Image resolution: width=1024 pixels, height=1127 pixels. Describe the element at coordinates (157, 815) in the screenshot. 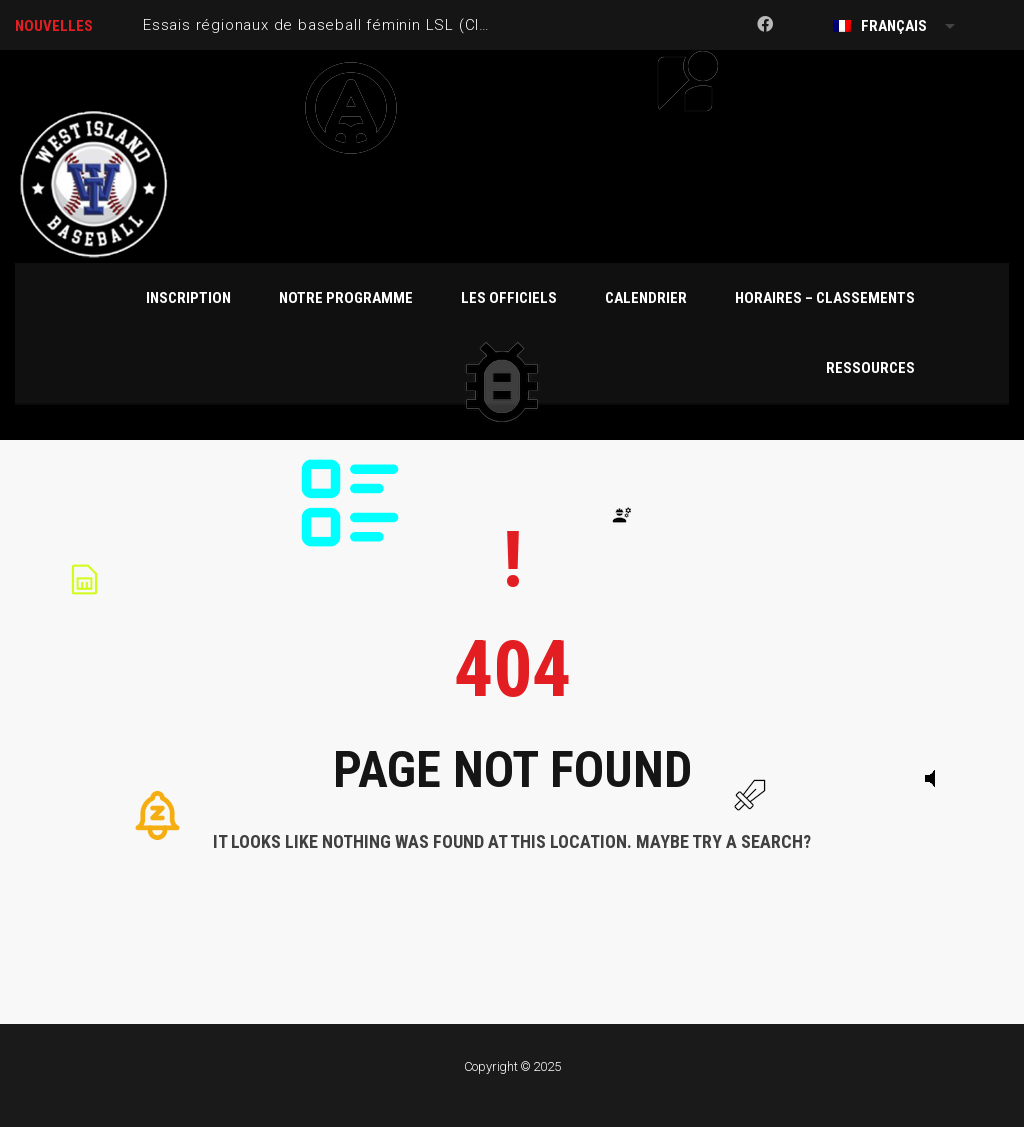

I see `snooze notifications` at that location.